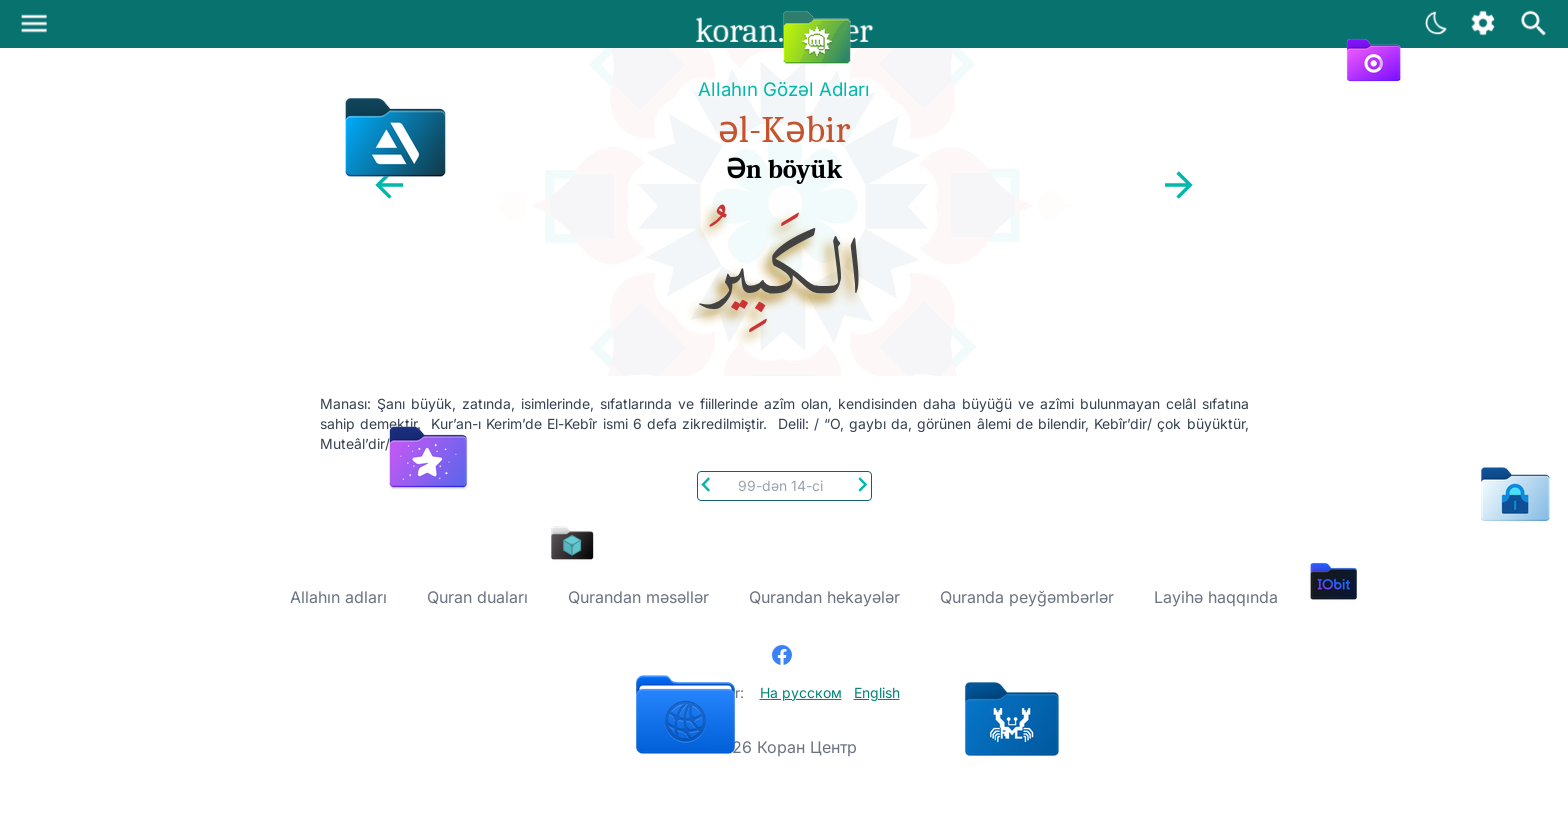  Describe the element at coordinates (428, 459) in the screenshot. I see `open telegram premium files folder` at that location.